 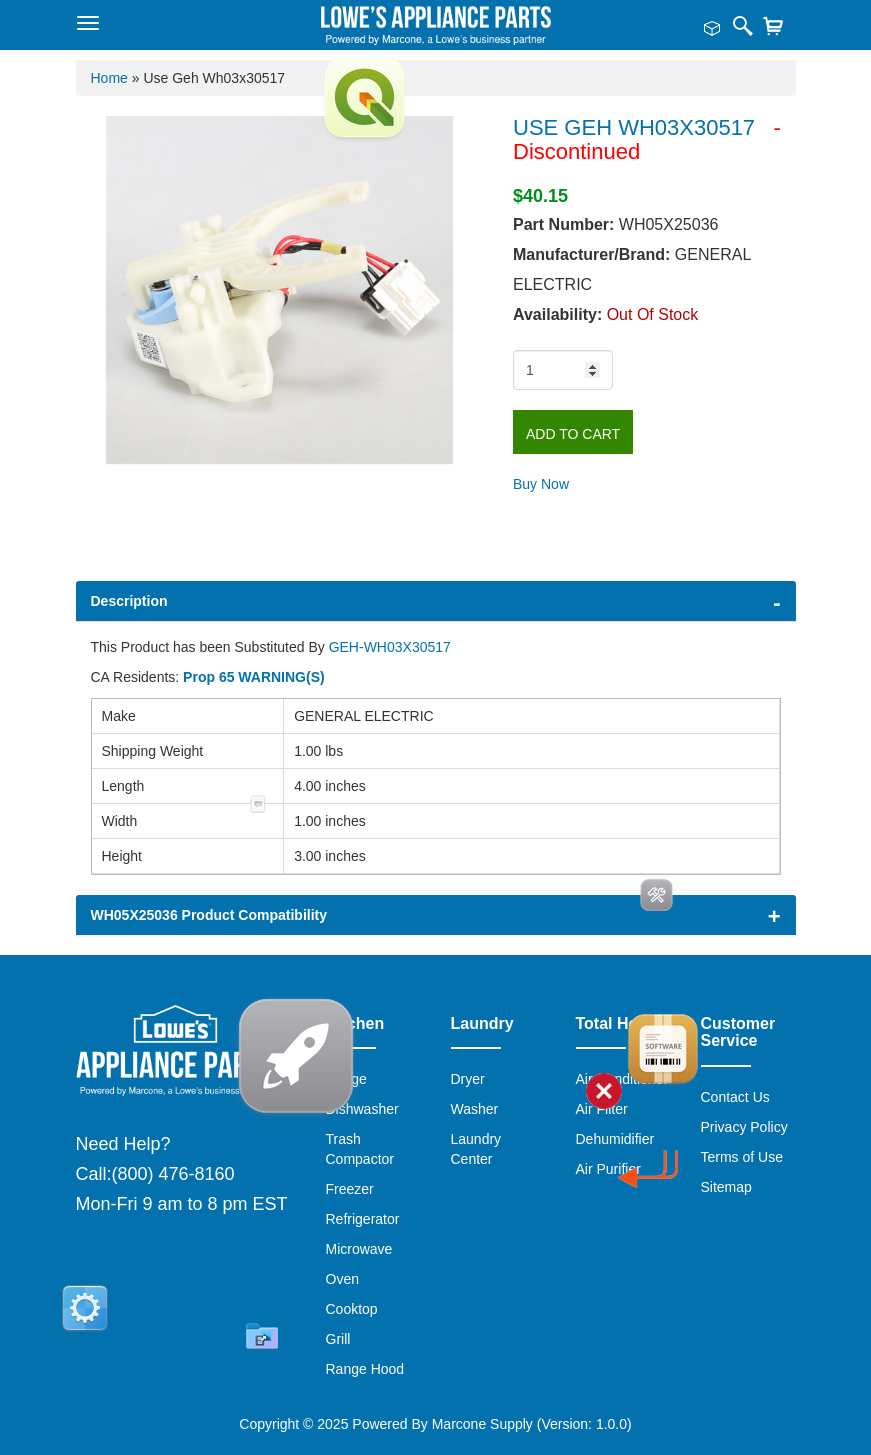 I want to click on reply to all recipients of an email, so click(x=647, y=1169).